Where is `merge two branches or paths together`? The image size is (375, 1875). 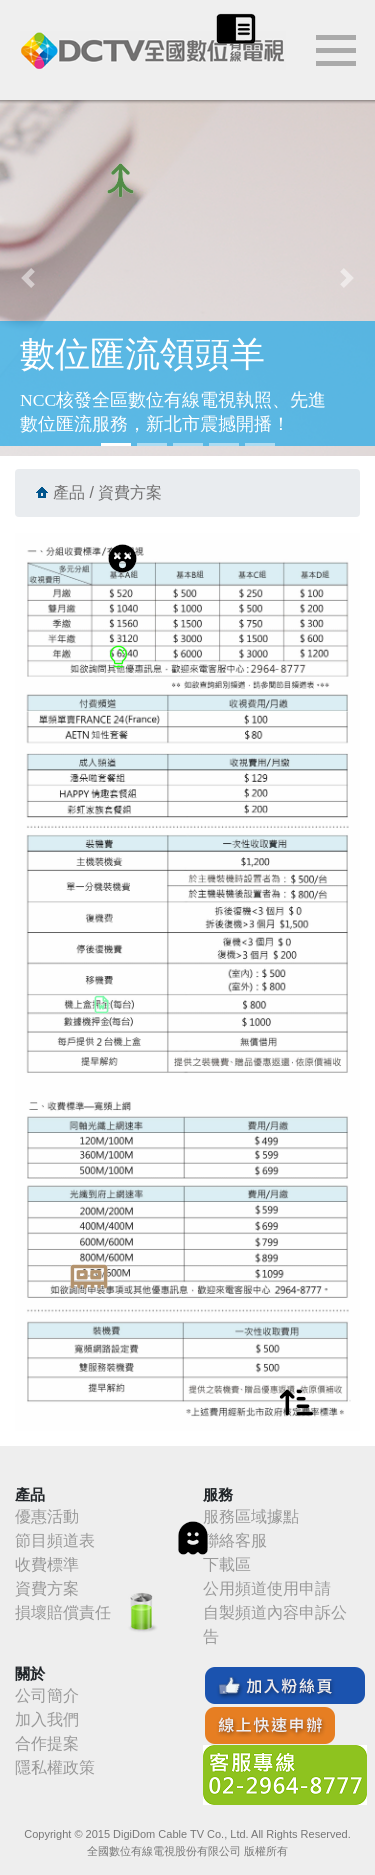 merge two branches or paths together is located at coordinates (120, 180).